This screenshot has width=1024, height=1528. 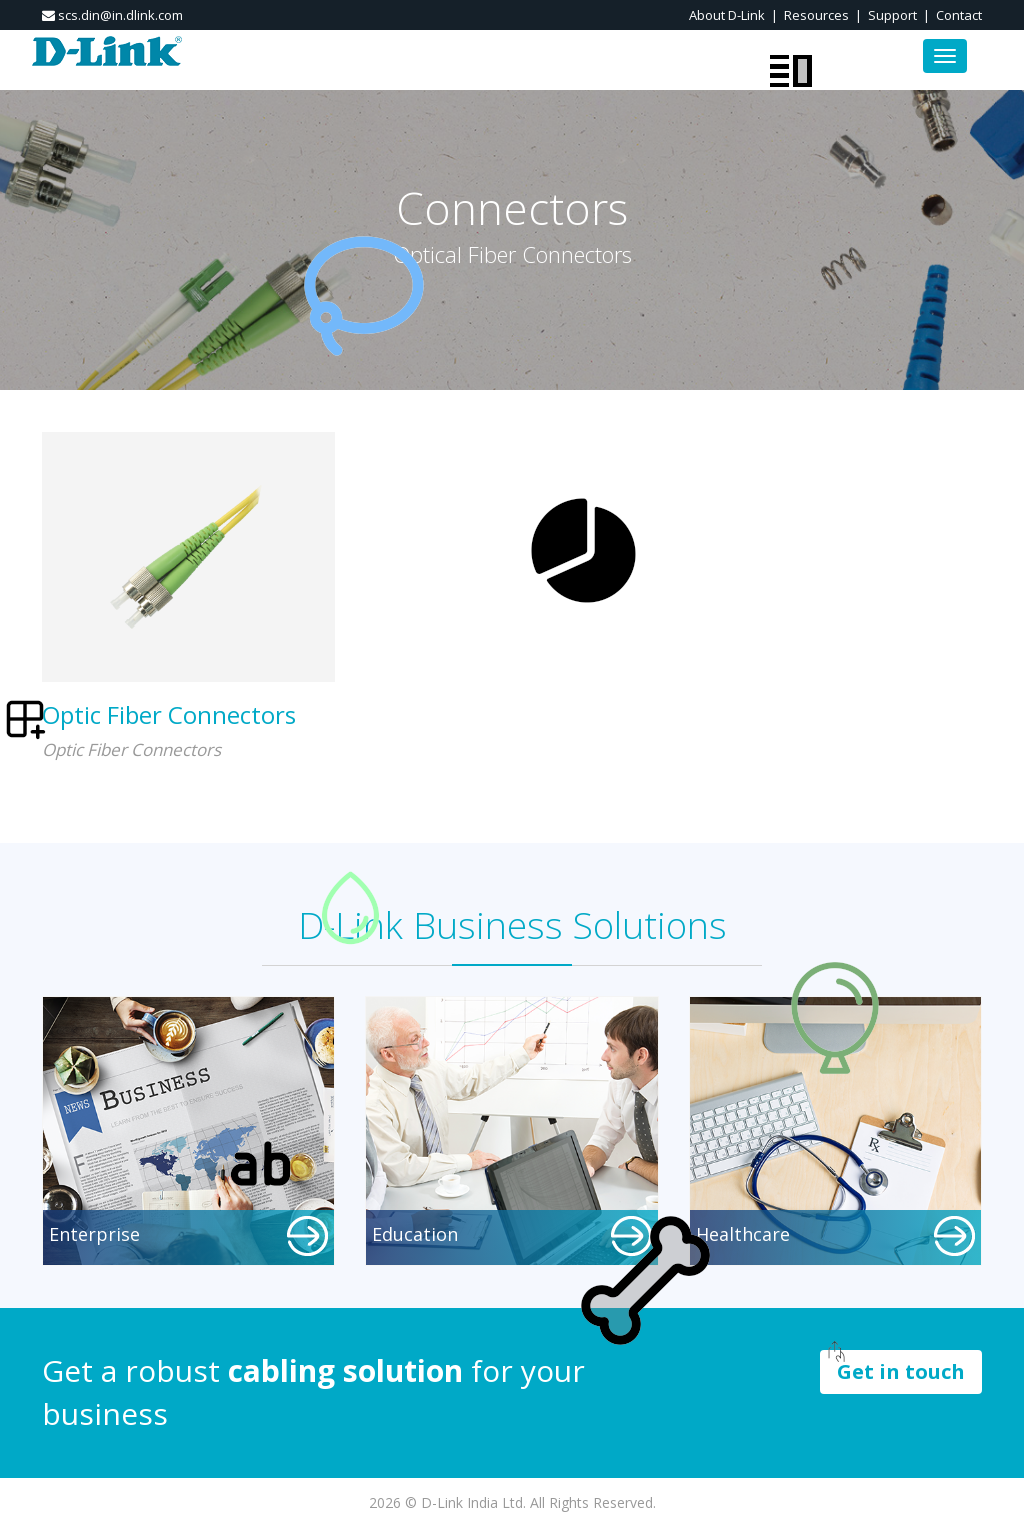 I want to click on access pet-related features or settings, so click(x=645, y=1280).